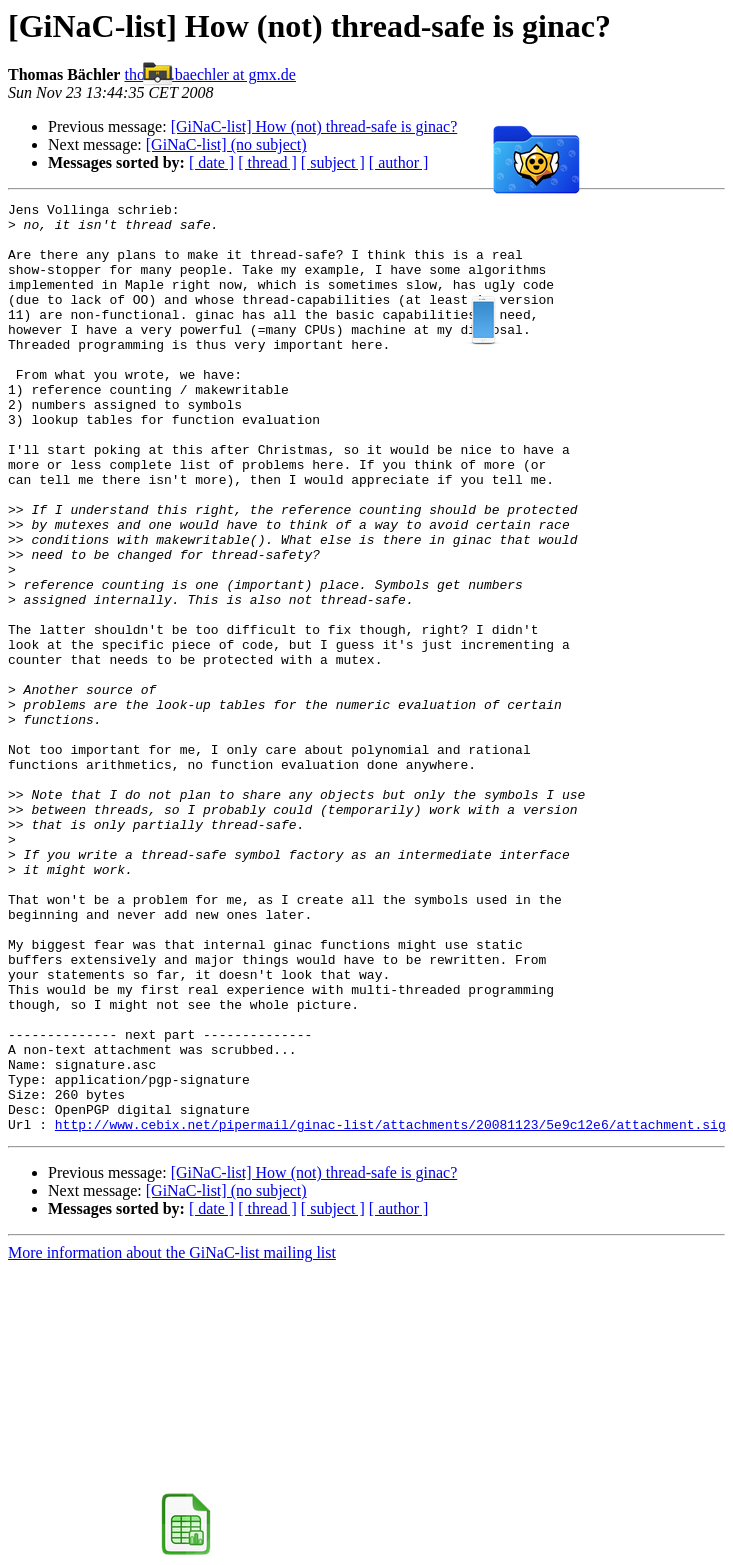  What do you see at coordinates (536, 162) in the screenshot?
I see `open brawl stars game files folder` at bounding box center [536, 162].